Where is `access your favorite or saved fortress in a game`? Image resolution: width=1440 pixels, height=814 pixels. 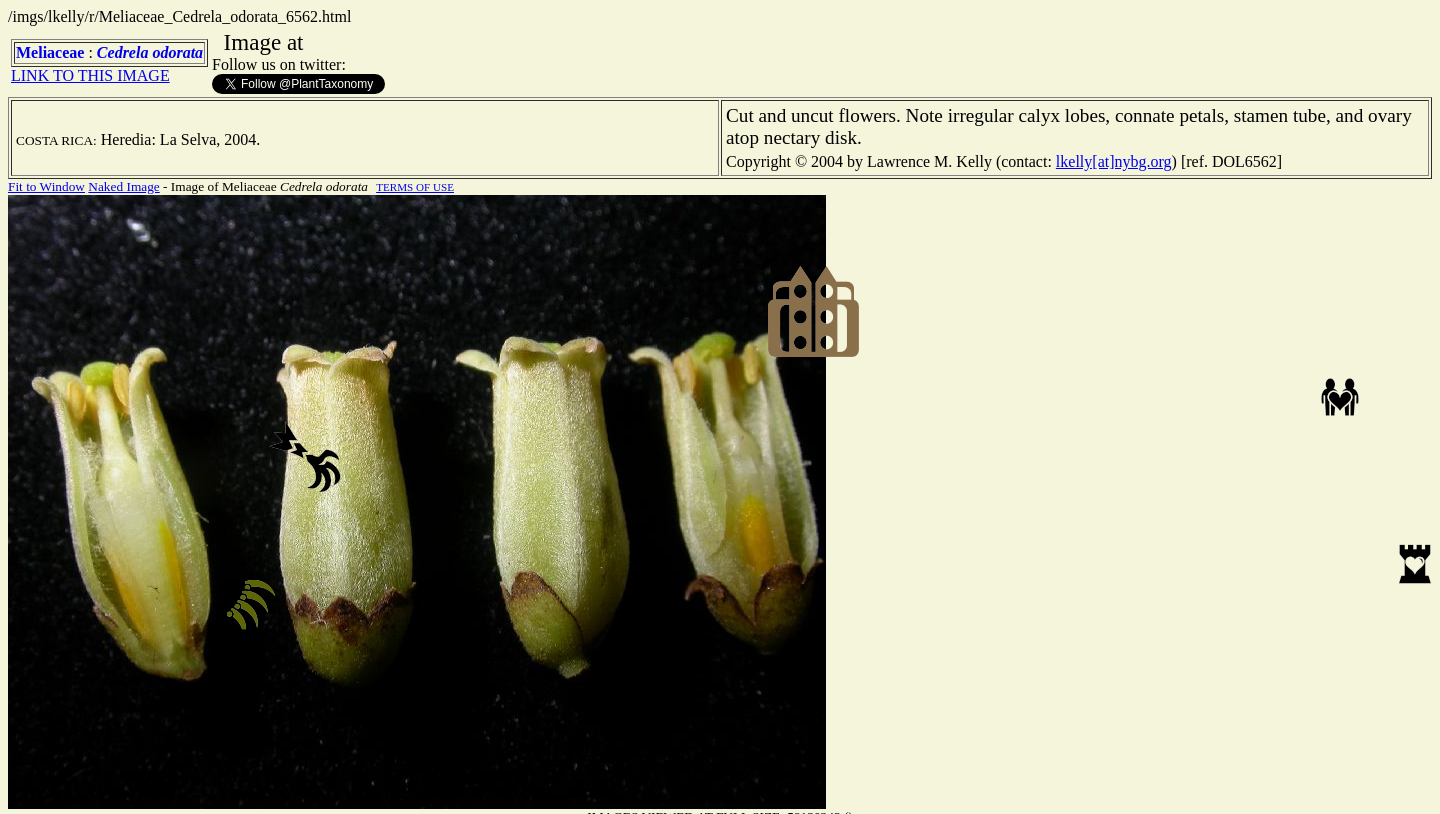 access your favorite or saved fortress in a game is located at coordinates (1415, 564).